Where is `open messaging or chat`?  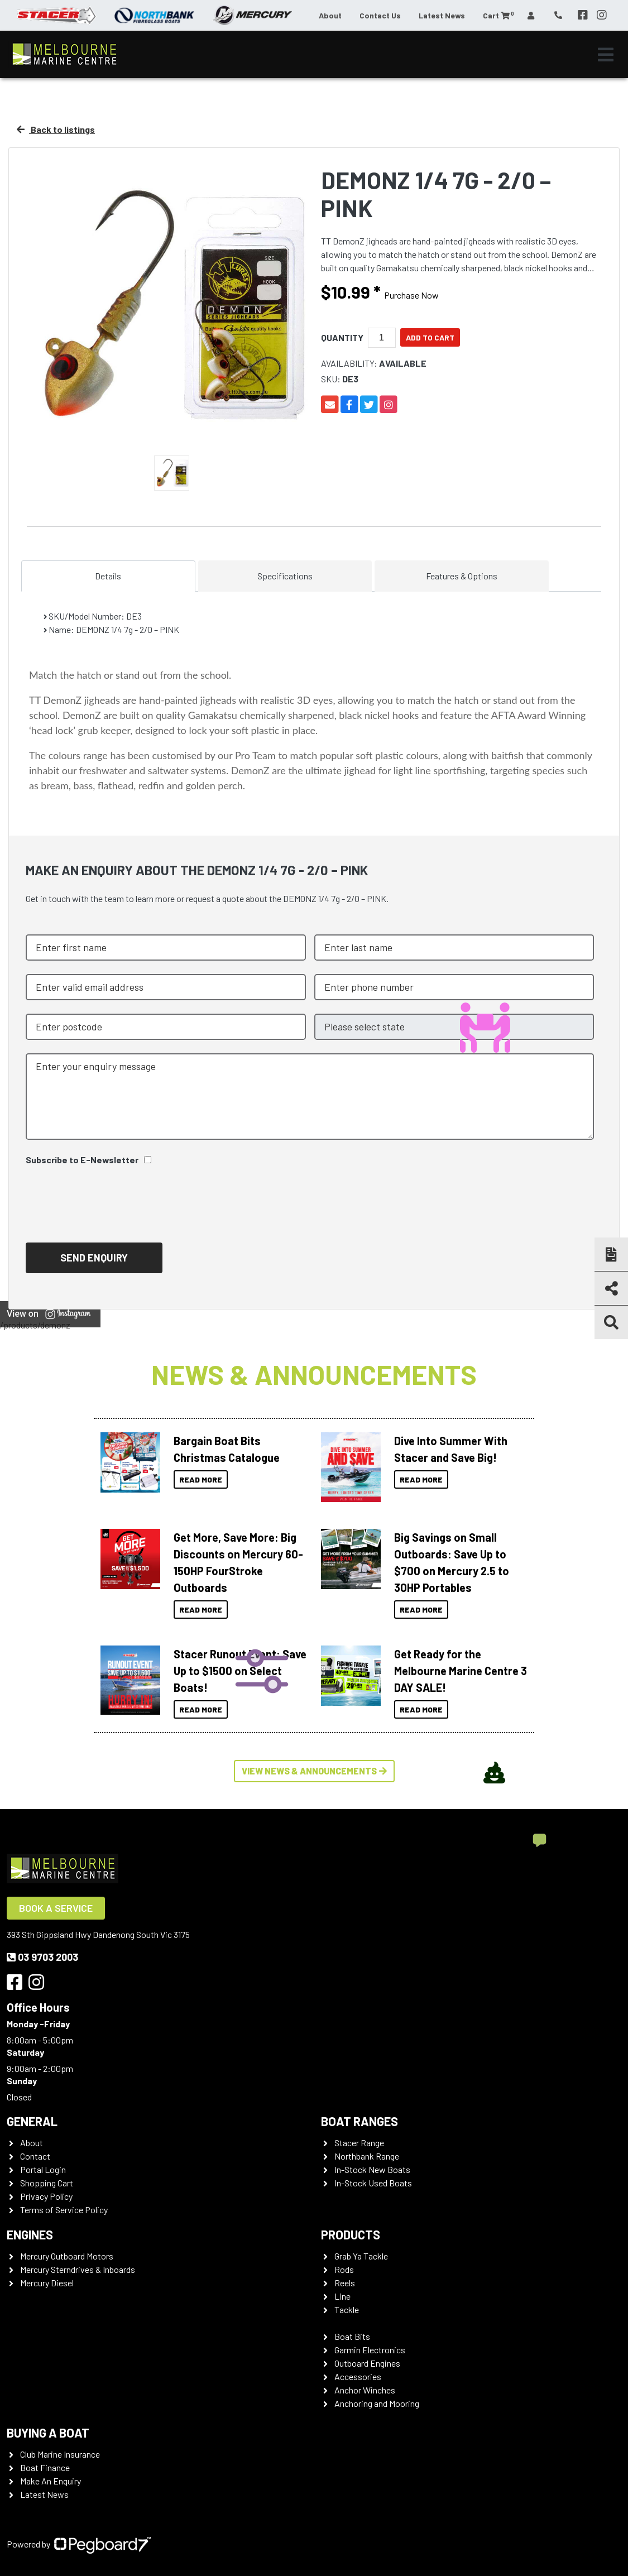
open messaging or chat is located at coordinates (539, 1839).